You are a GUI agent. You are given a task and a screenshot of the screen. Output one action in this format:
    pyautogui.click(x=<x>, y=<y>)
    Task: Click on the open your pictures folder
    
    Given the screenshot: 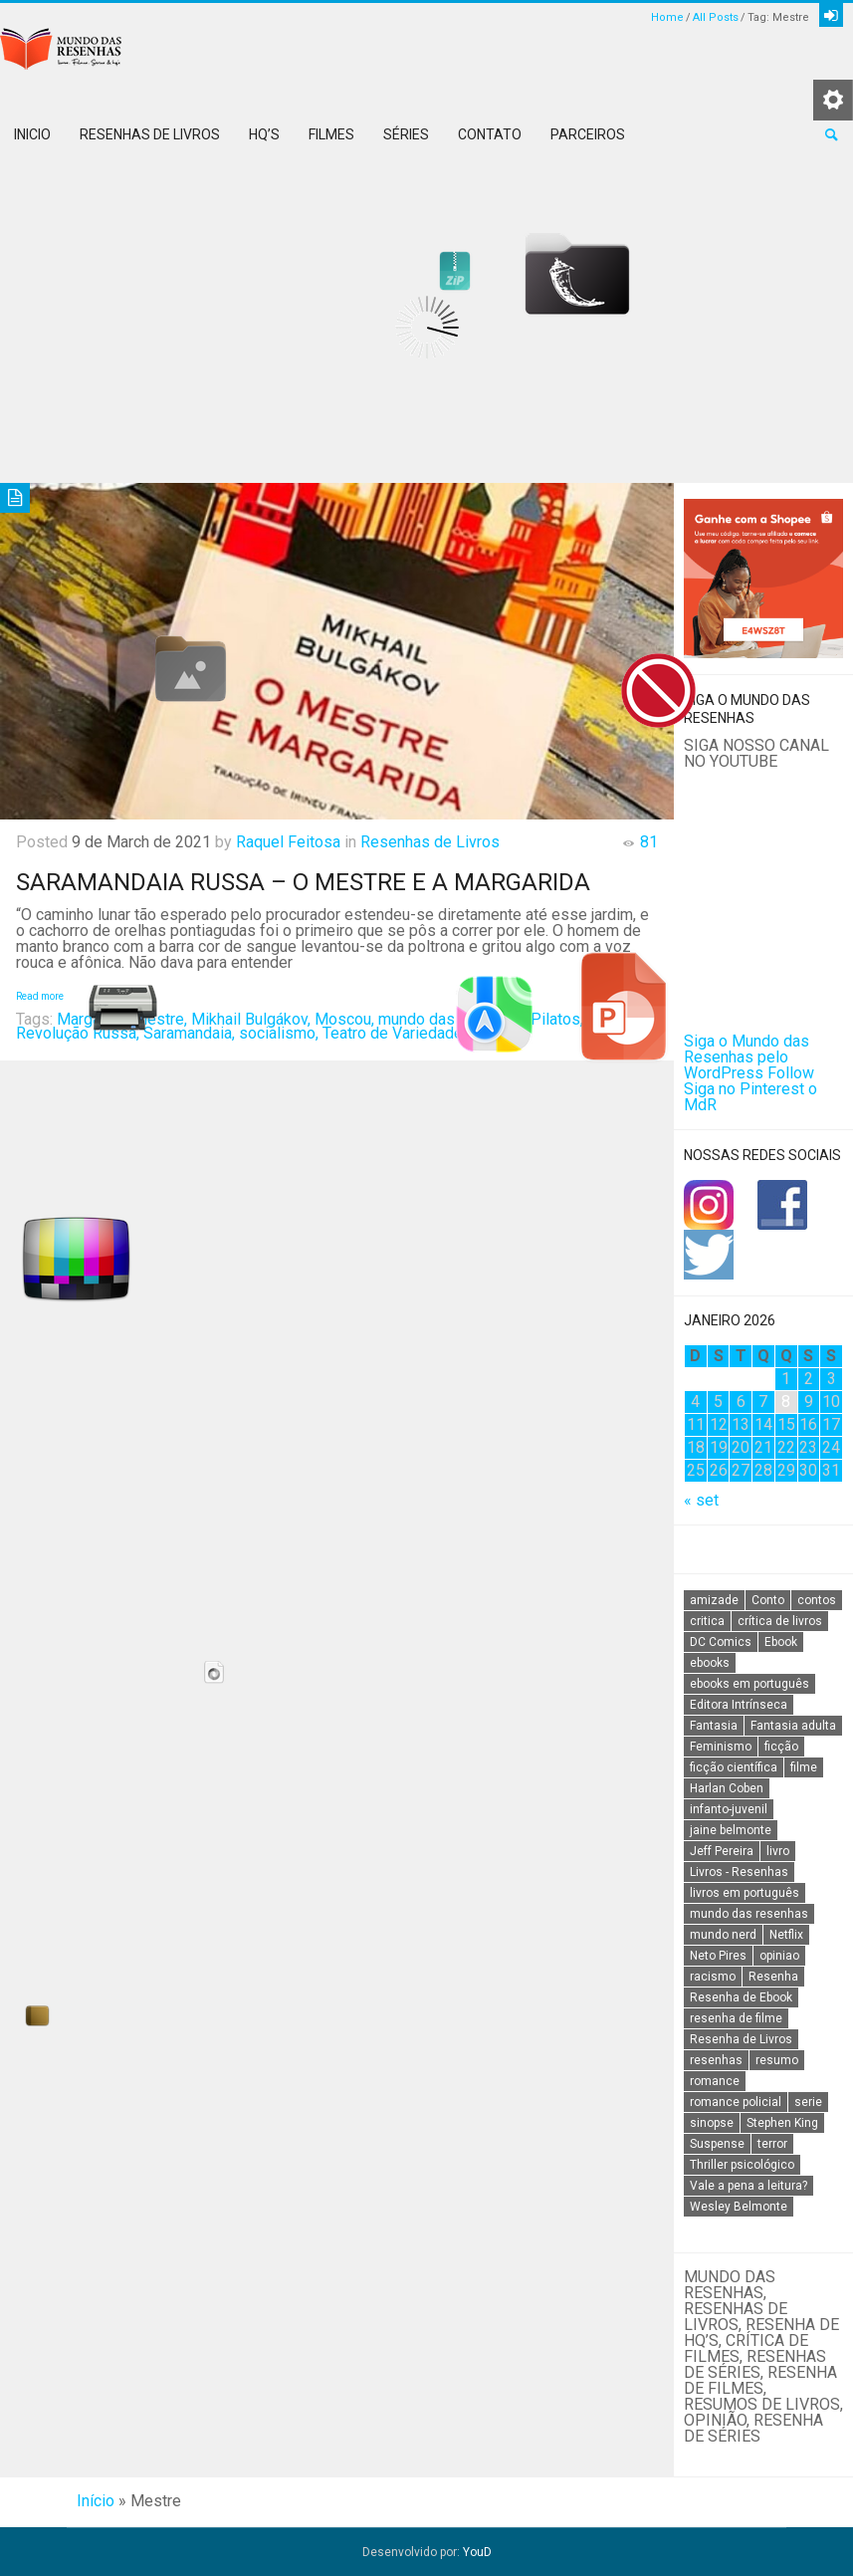 What is the action you would take?
    pyautogui.click(x=190, y=668)
    